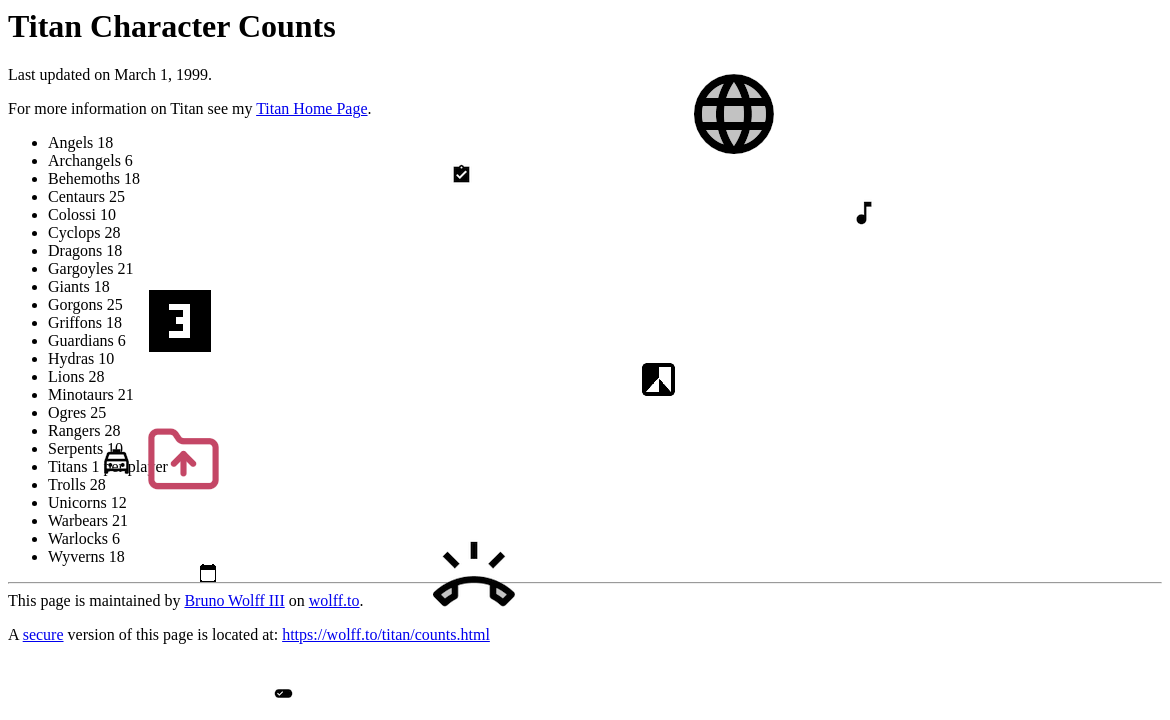 Image resolution: width=1170 pixels, height=720 pixels. What do you see at coordinates (283, 693) in the screenshot?
I see `toggle switch in the on or enabled state` at bounding box center [283, 693].